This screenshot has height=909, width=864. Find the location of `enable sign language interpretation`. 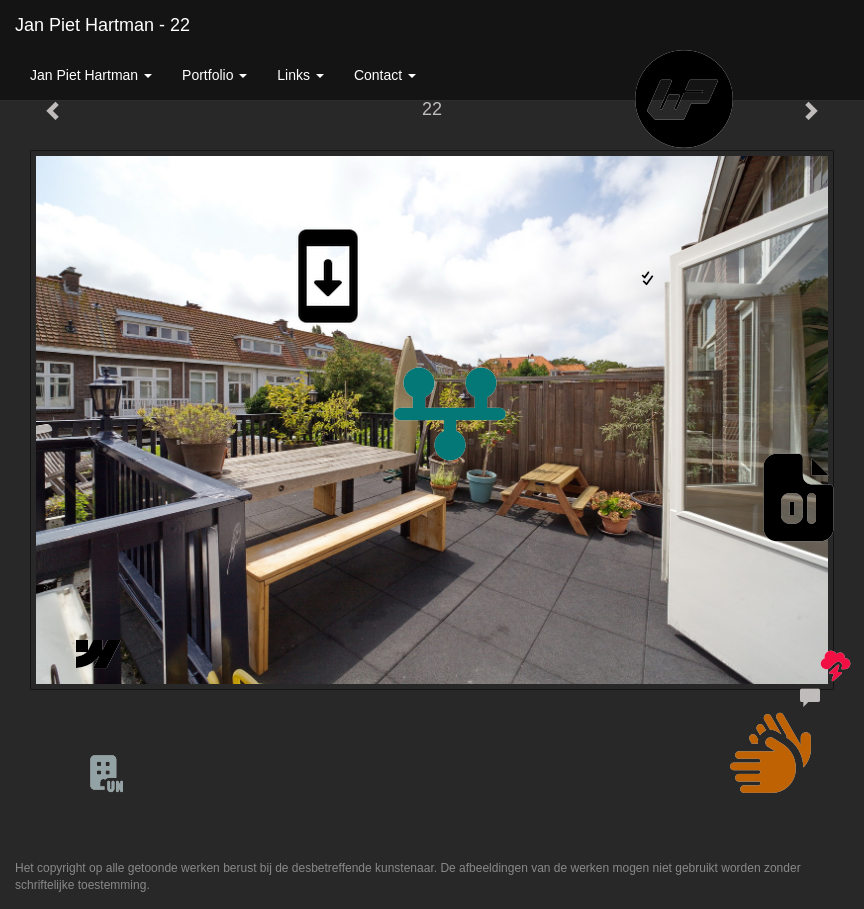

enable sign language interpretation is located at coordinates (770, 752).